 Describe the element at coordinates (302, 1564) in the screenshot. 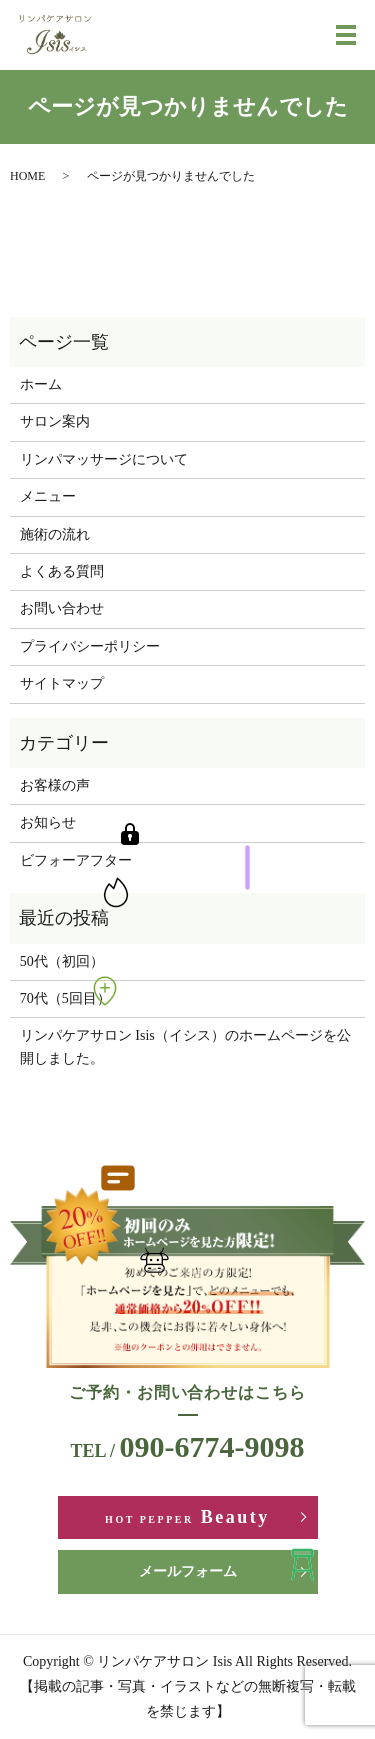

I see `browse furniture or seating options` at that location.